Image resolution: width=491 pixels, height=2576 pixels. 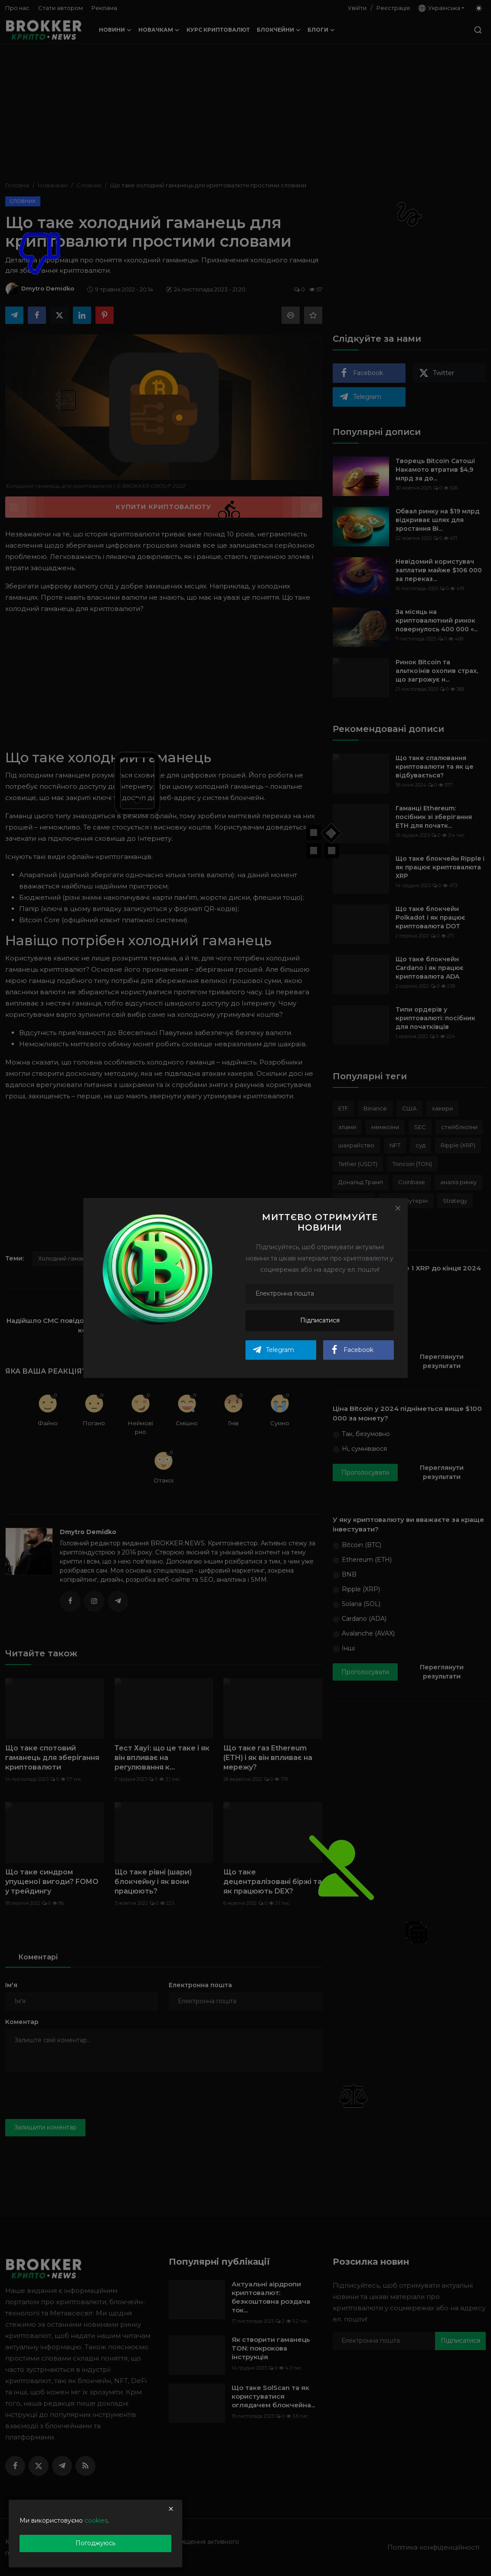 What do you see at coordinates (353, 2096) in the screenshot?
I see `access legal terms or policies` at bounding box center [353, 2096].